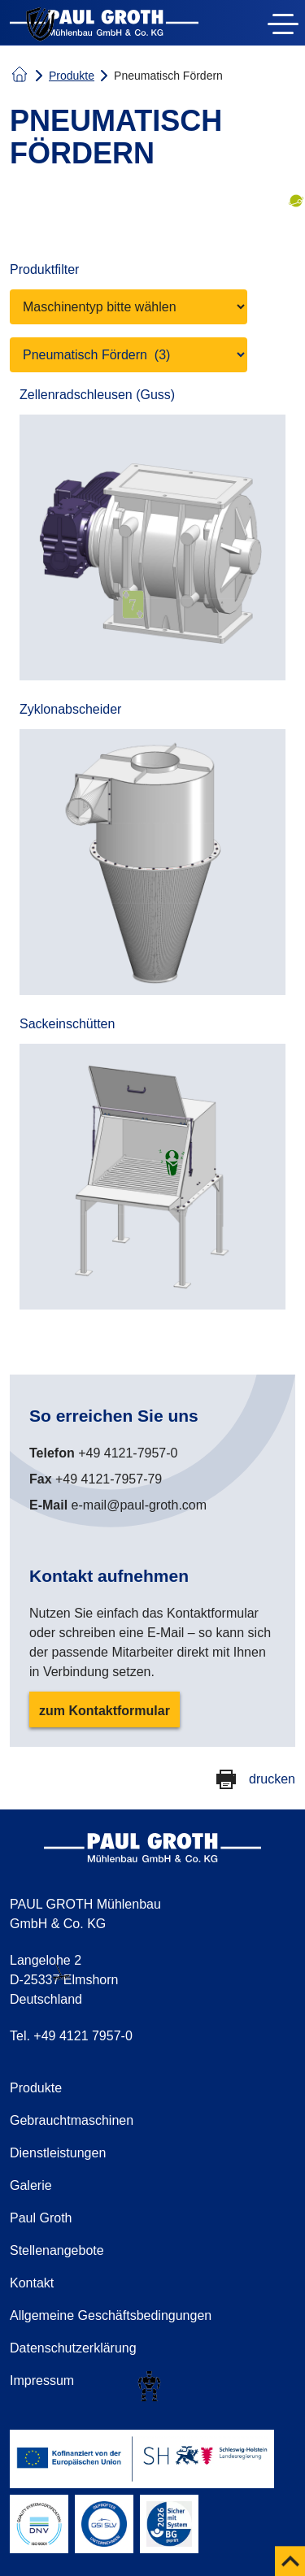  What do you see at coordinates (133, 604) in the screenshot?
I see `seven of clubs playing card` at bounding box center [133, 604].